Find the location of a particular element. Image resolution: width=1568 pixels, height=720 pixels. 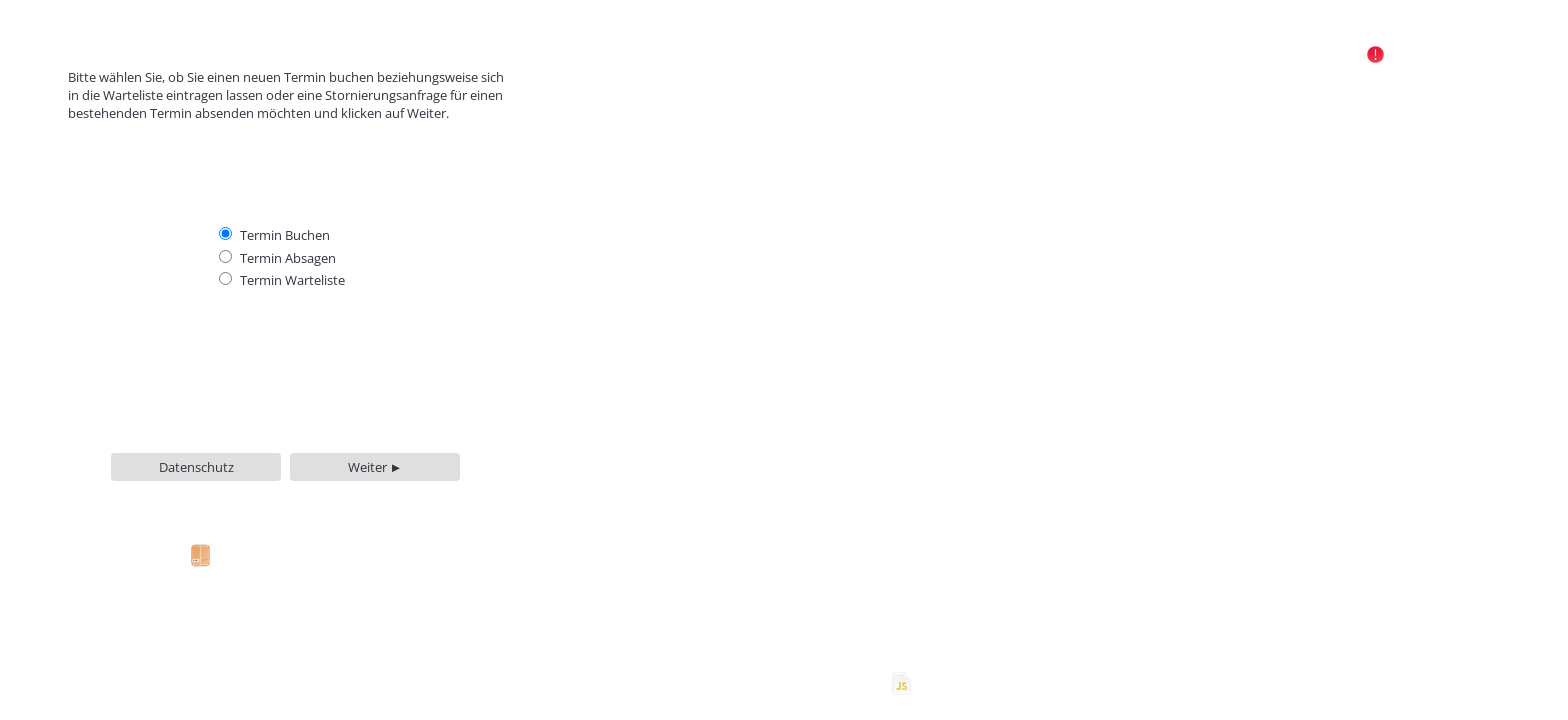

a javascript source file is located at coordinates (901, 683).